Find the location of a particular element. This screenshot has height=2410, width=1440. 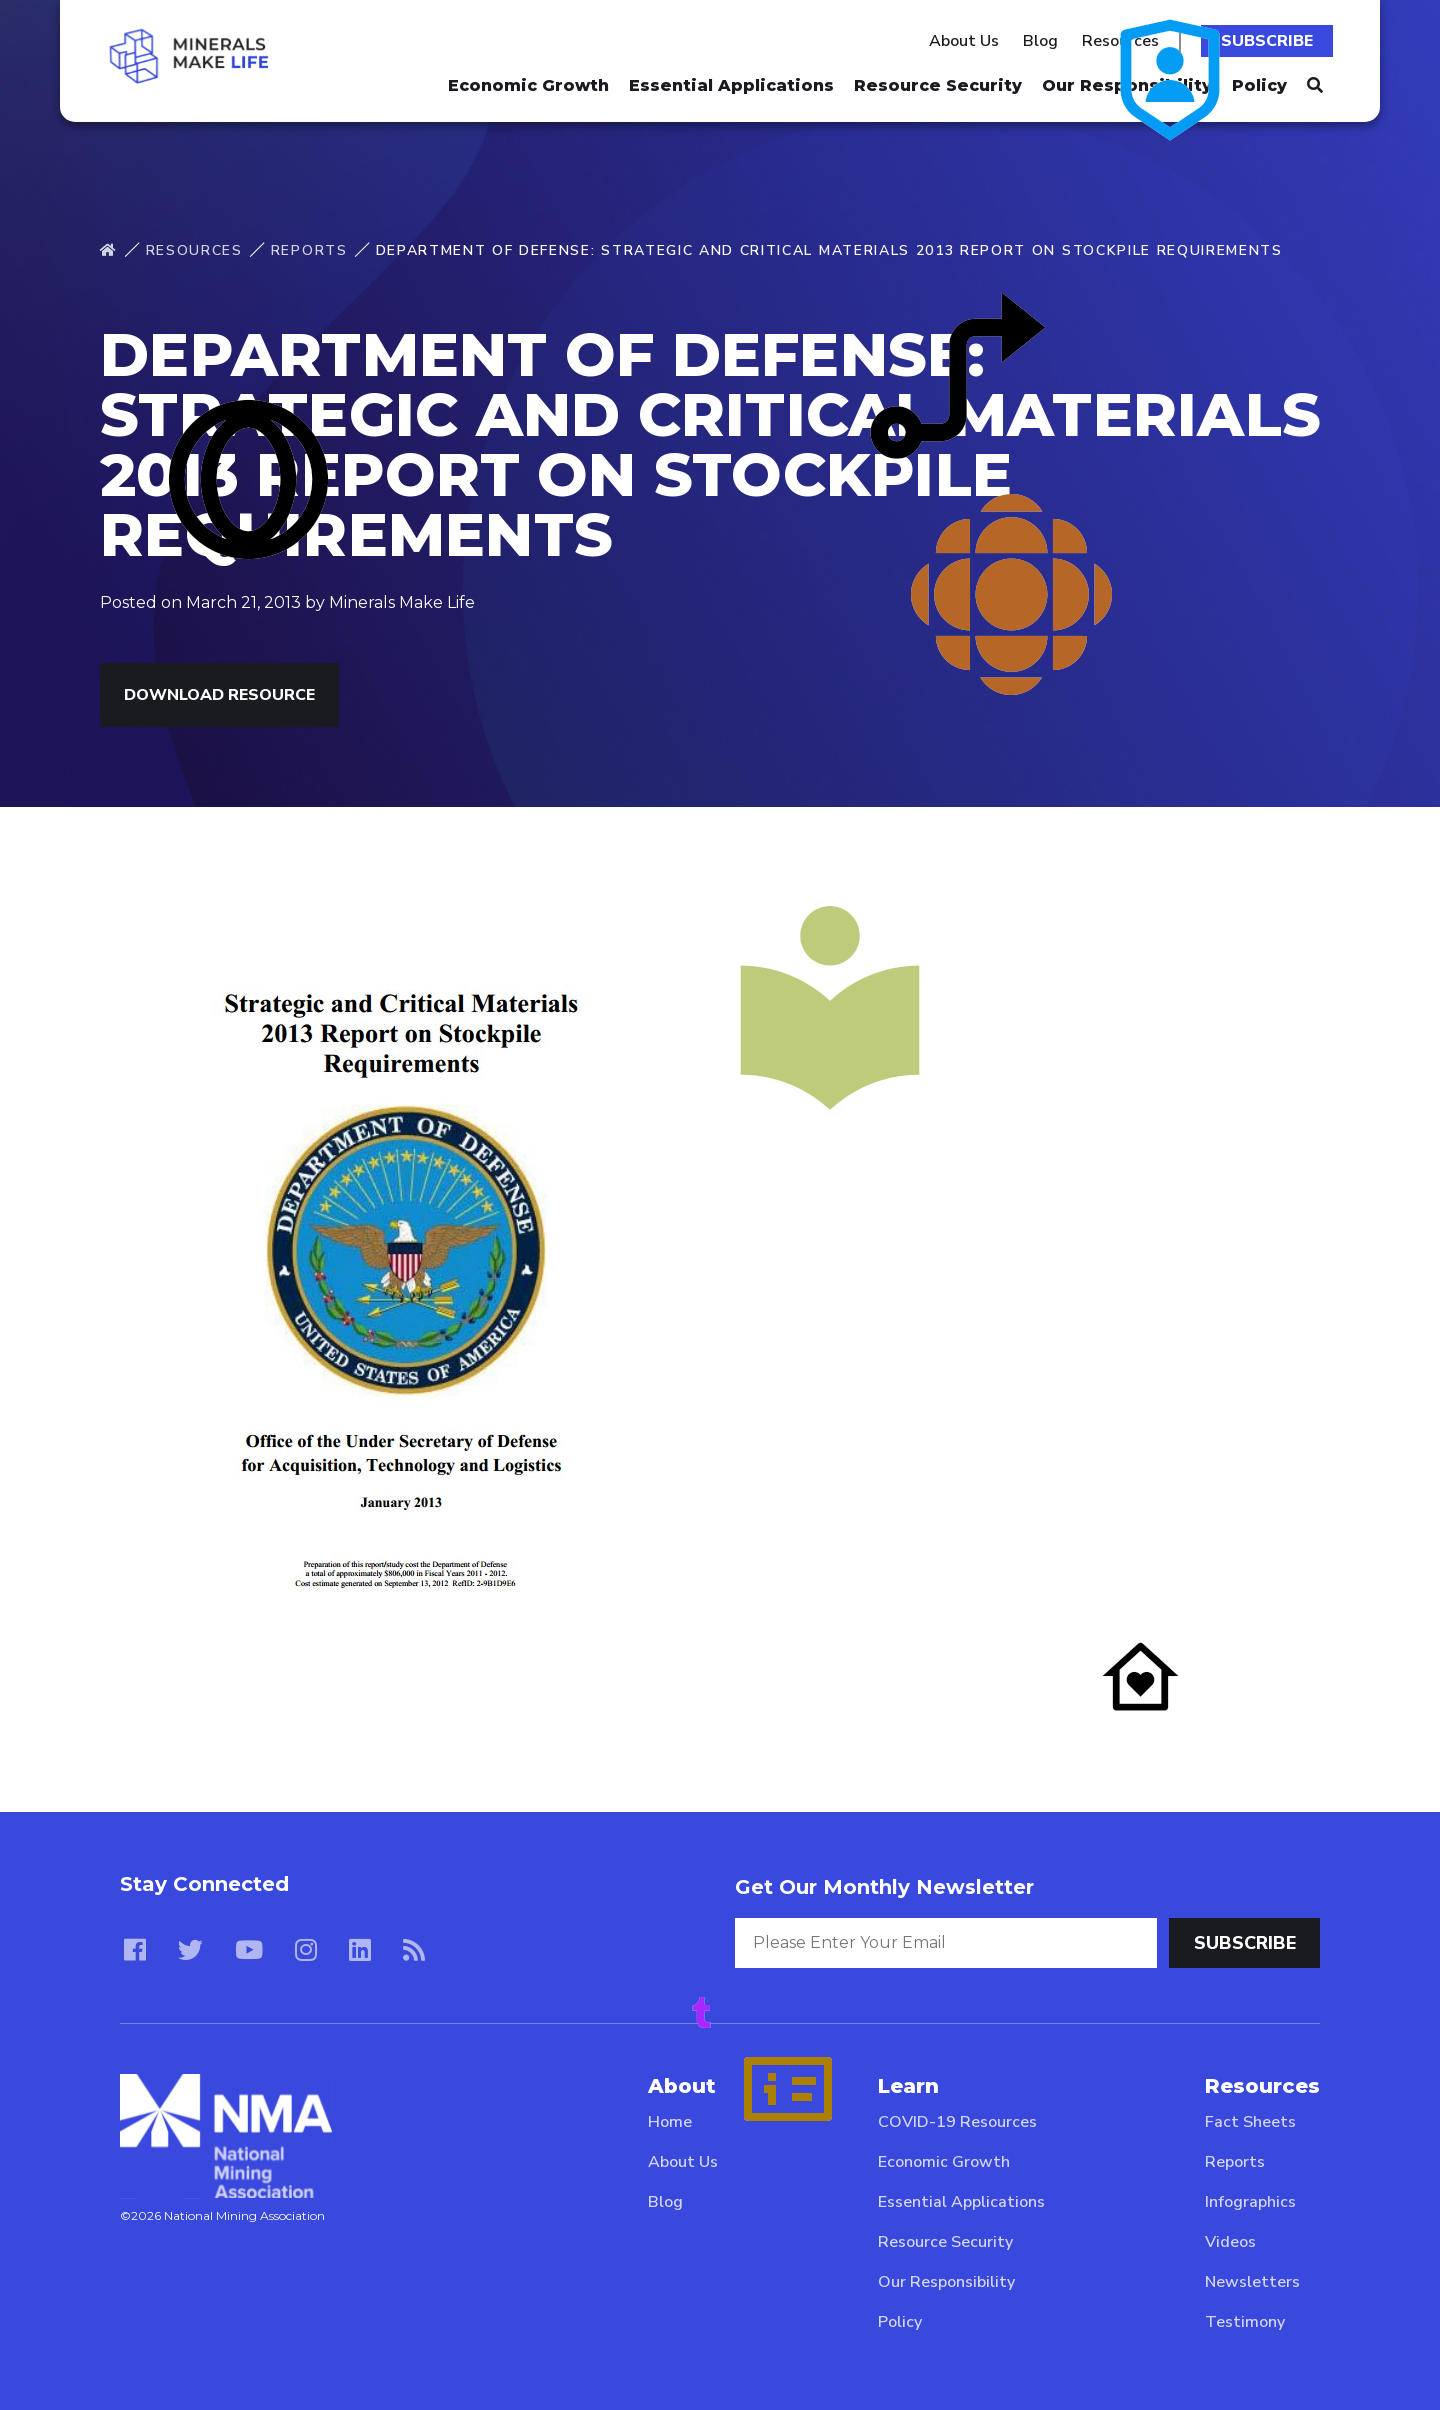

view contact or business card details is located at coordinates (788, 2089).